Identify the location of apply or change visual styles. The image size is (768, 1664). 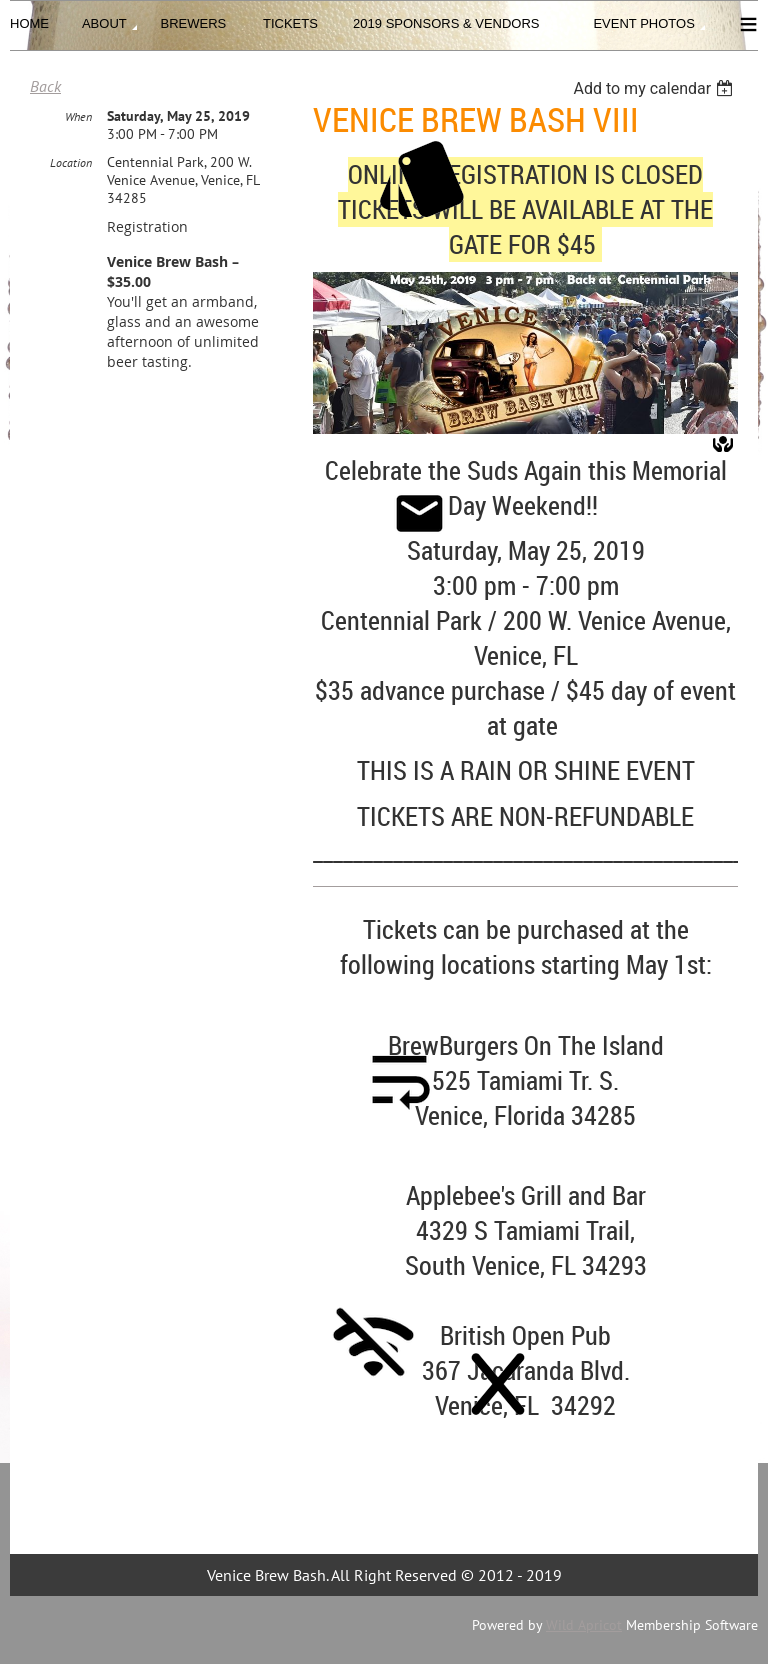
(423, 178).